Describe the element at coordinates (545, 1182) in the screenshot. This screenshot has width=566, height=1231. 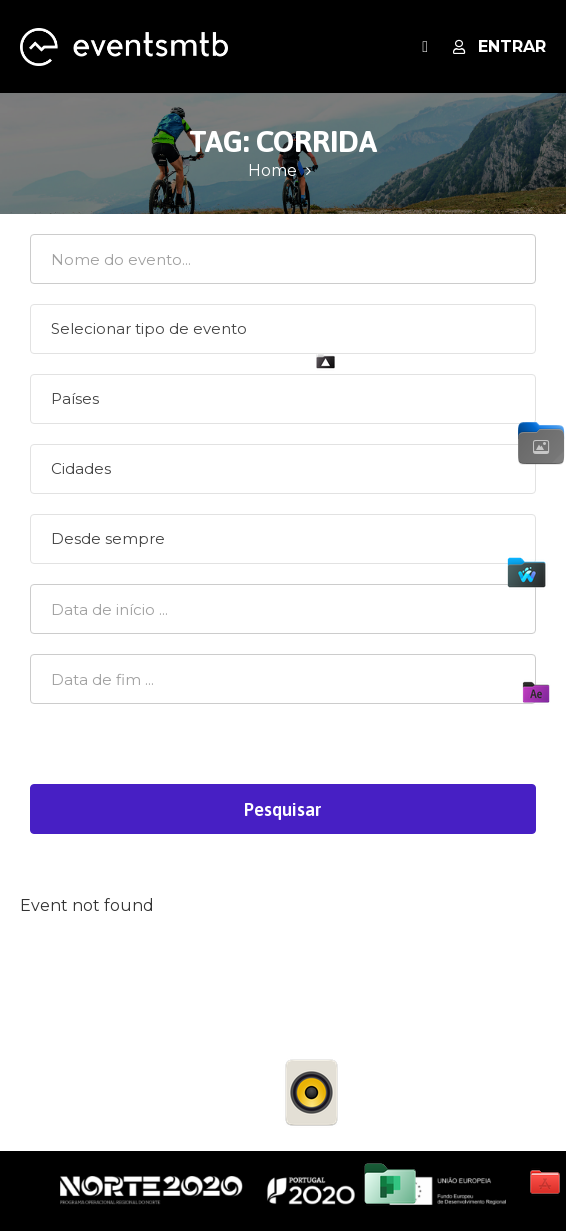
I see `open templates folder` at that location.